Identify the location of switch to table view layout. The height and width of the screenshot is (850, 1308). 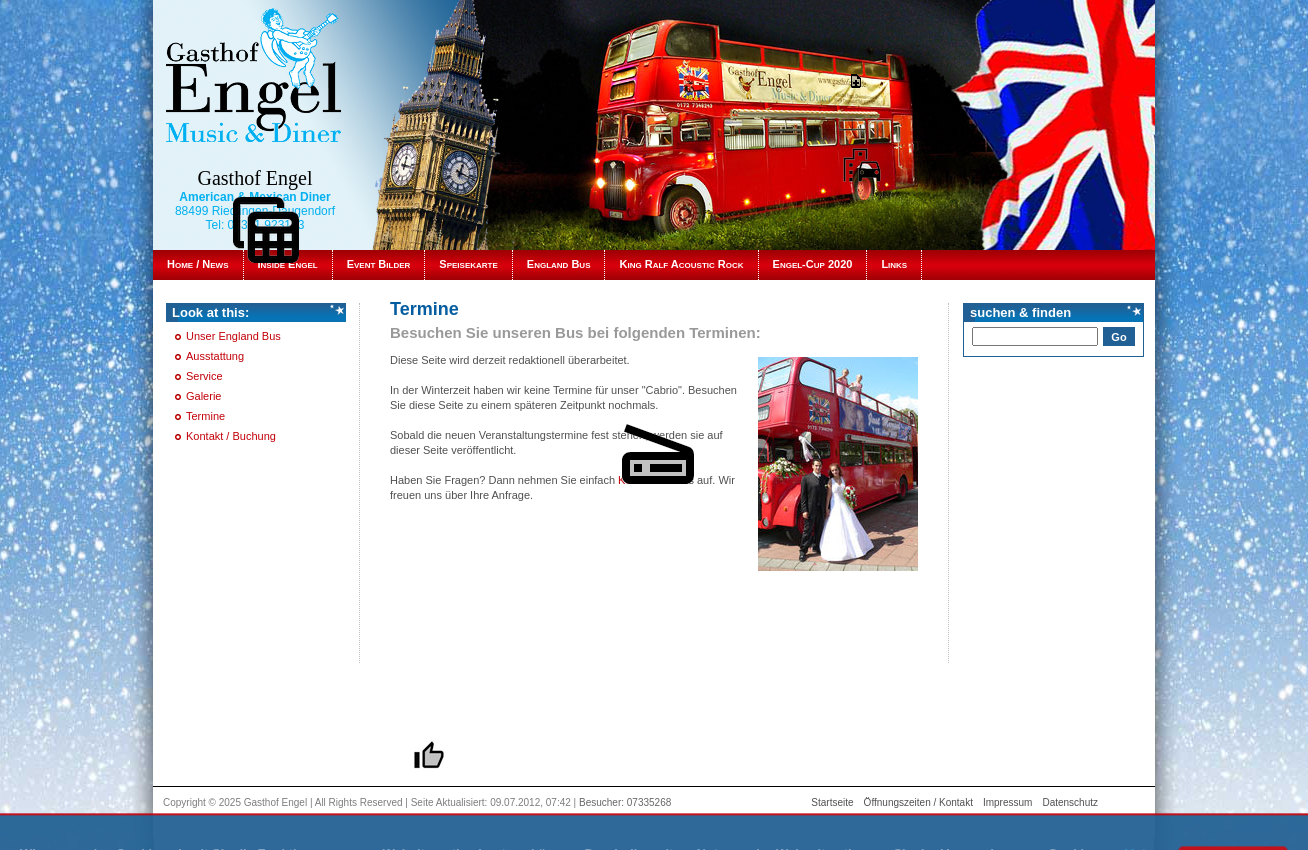
(266, 230).